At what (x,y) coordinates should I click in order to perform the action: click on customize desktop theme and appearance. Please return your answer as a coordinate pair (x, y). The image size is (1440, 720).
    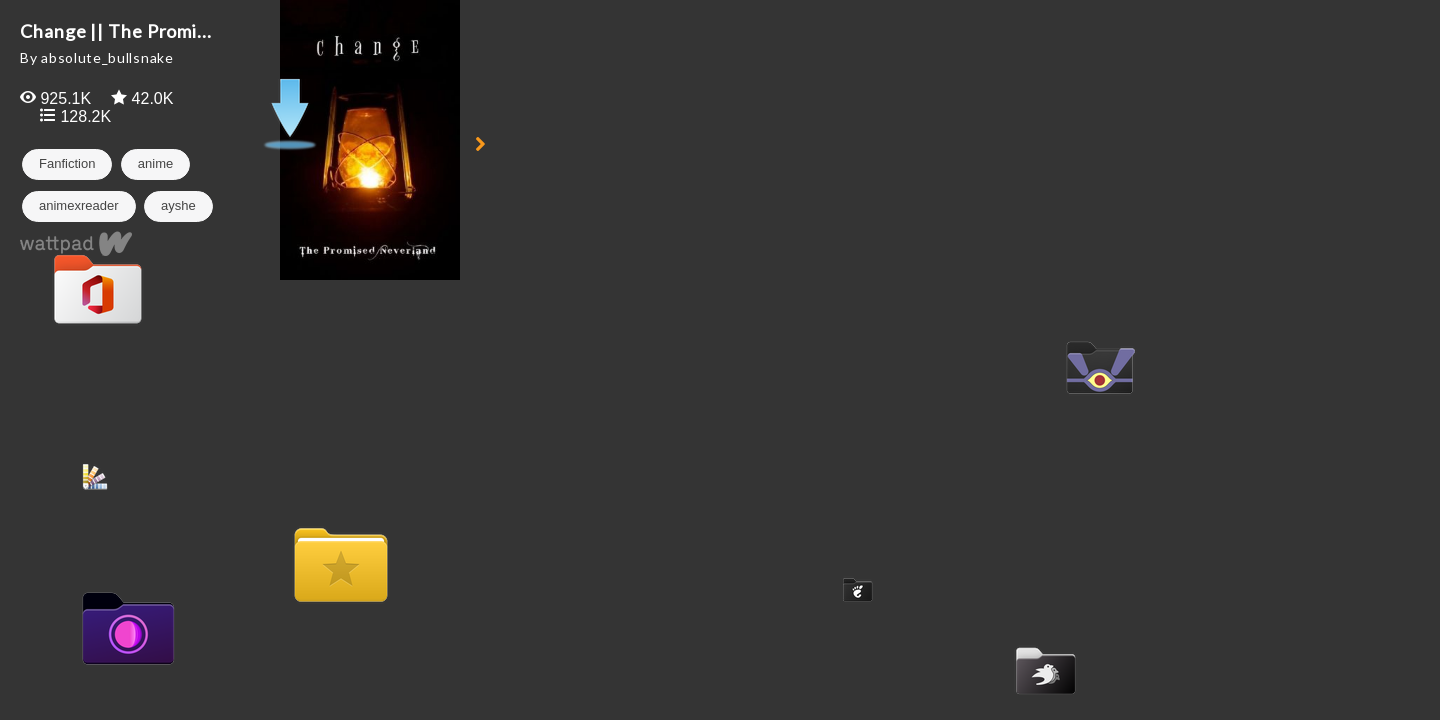
    Looking at the image, I should click on (95, 477).